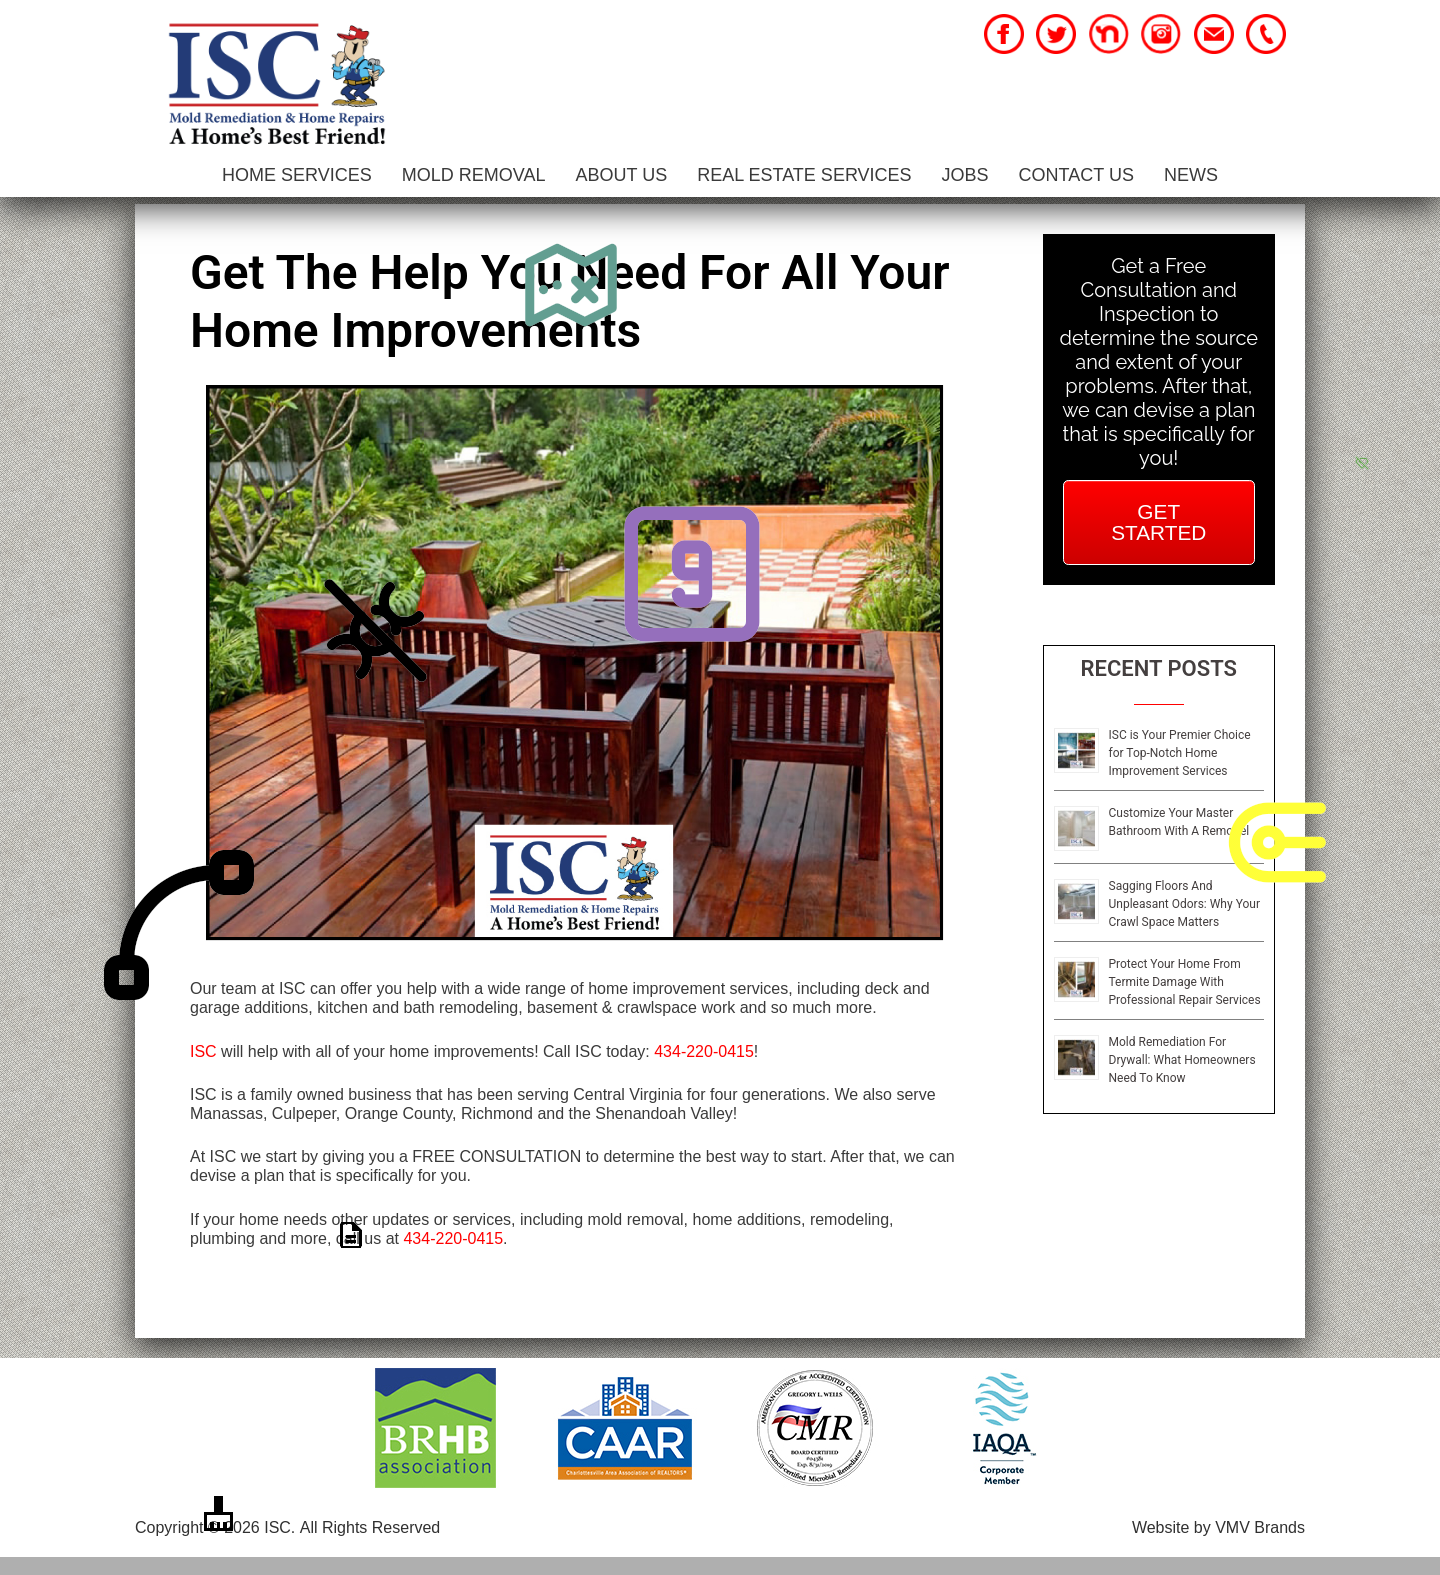 This screenshot has height=1575, width=1440. I want to click on access cleaning or housekeeping services, so click(218, 1513).